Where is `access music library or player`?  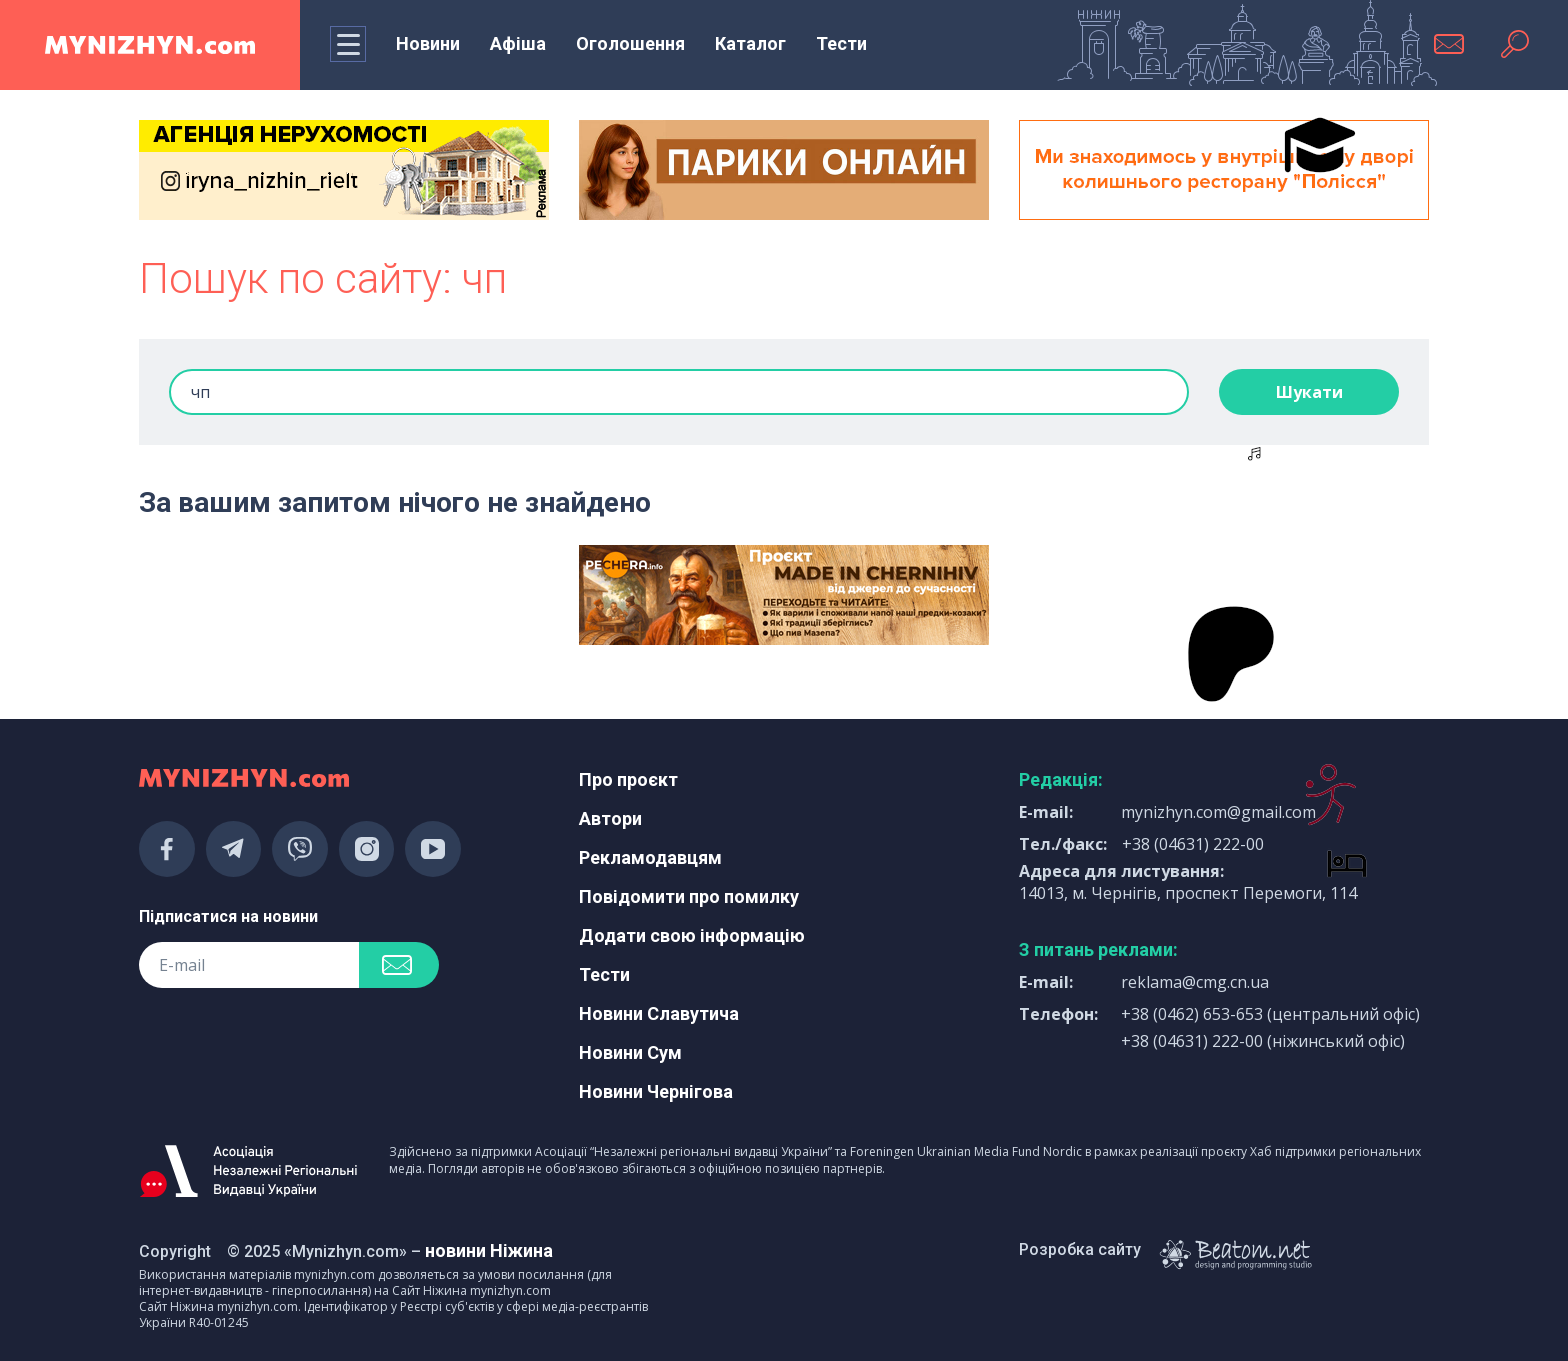
access music library or player is located at coordinates (1255, 454).